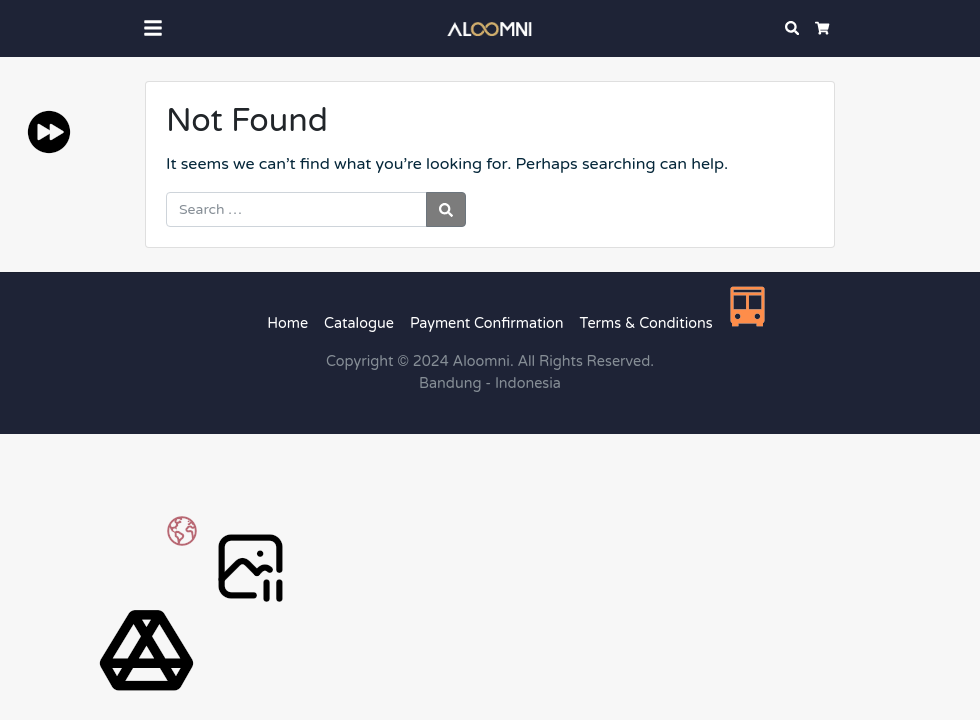  What do you see at coordinates (182, 531) in the screenshot?
I see `switch to global or worldwide view` at bounding box center [182, 531].